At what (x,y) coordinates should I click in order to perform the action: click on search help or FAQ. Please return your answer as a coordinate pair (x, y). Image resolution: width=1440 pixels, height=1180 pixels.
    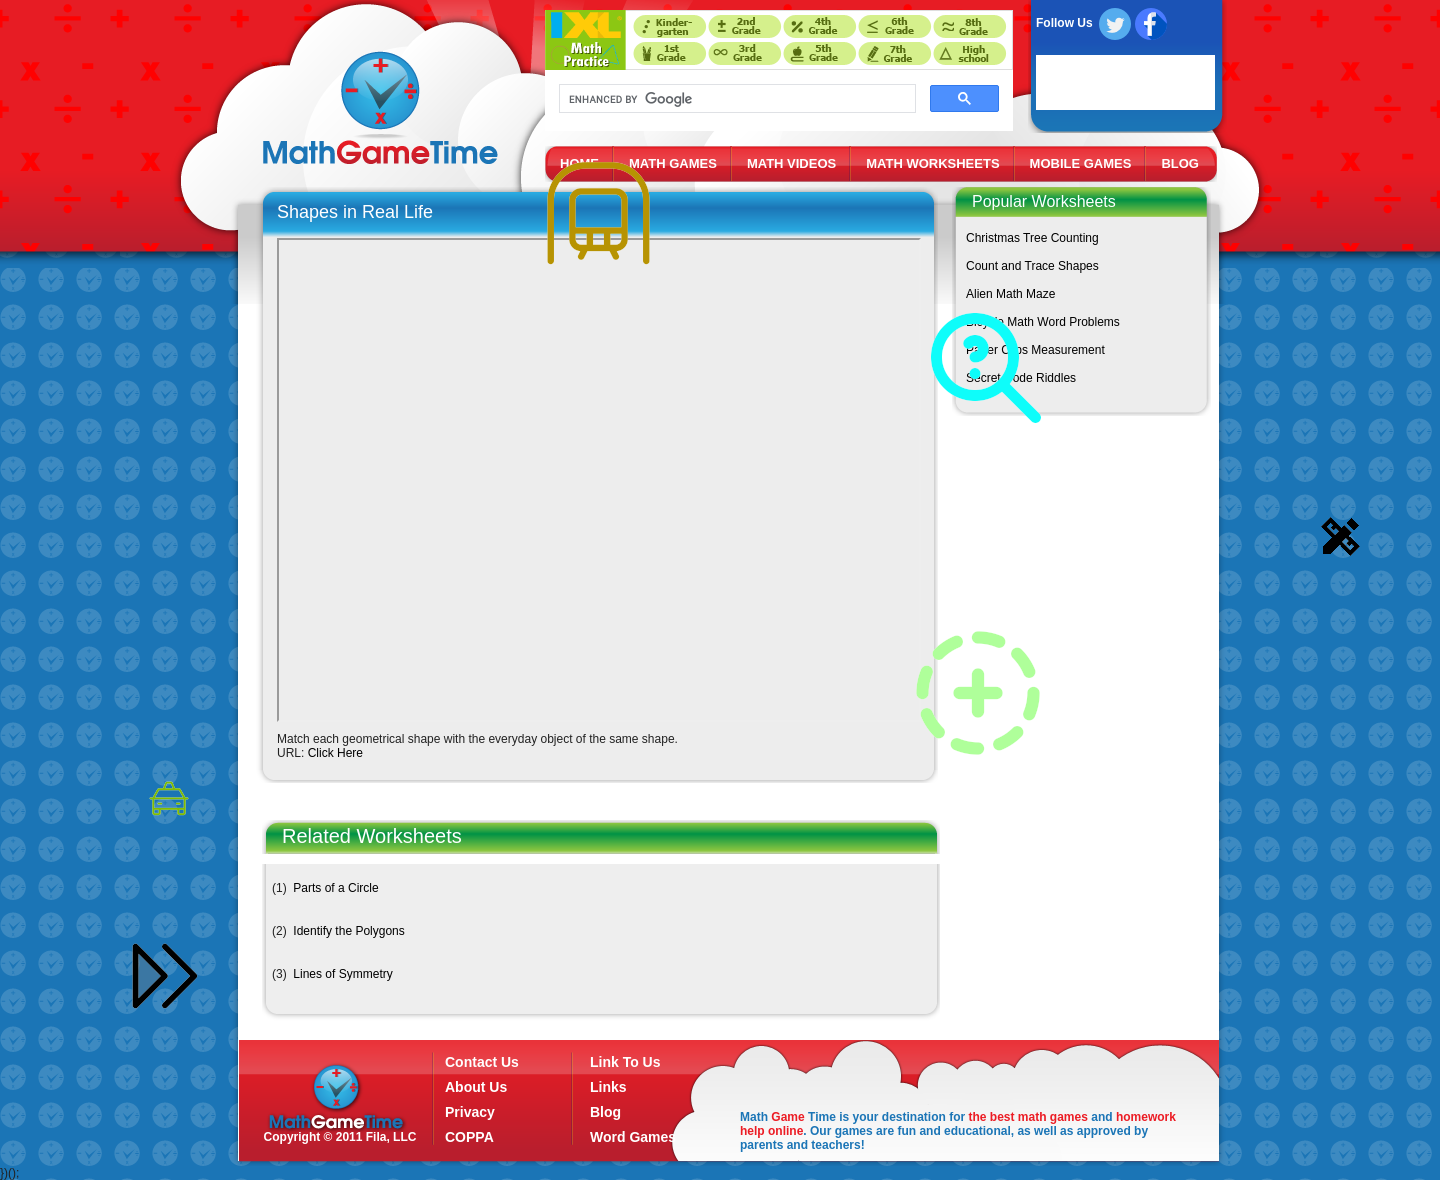
    Looking at the image, I should click on (986, 368).